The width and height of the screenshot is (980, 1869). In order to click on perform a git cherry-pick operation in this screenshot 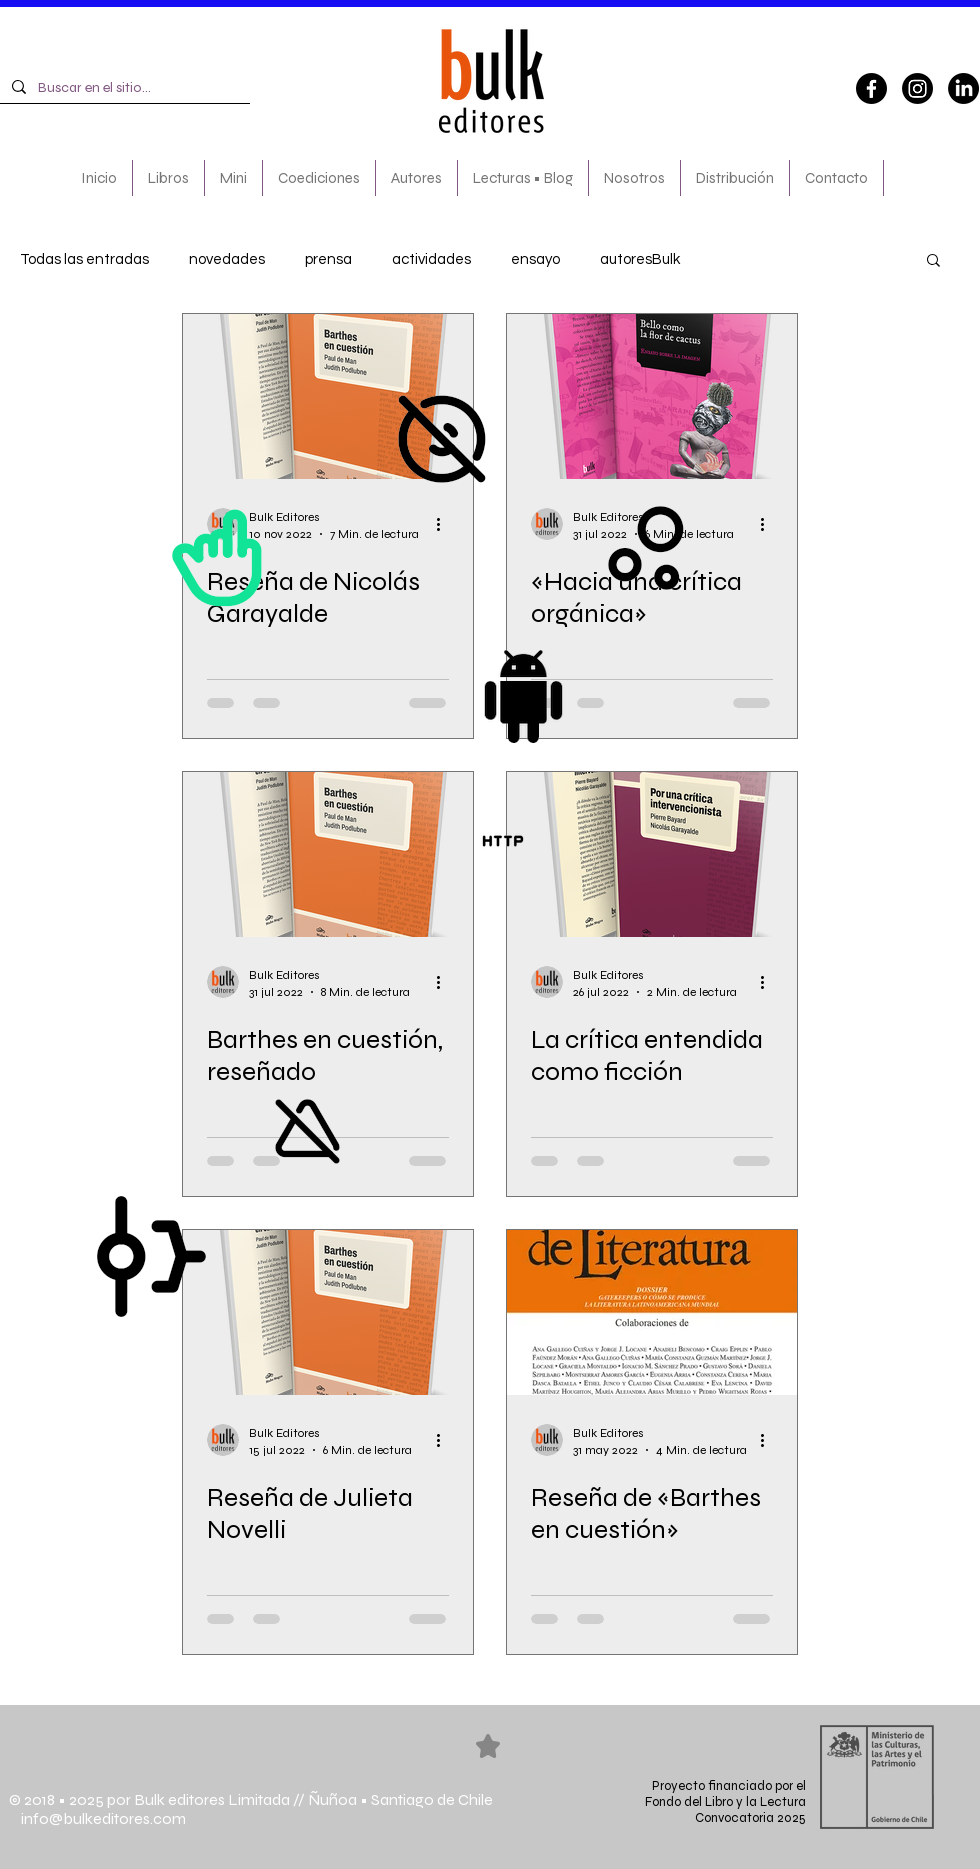, I will do `click(151, 1256)`.